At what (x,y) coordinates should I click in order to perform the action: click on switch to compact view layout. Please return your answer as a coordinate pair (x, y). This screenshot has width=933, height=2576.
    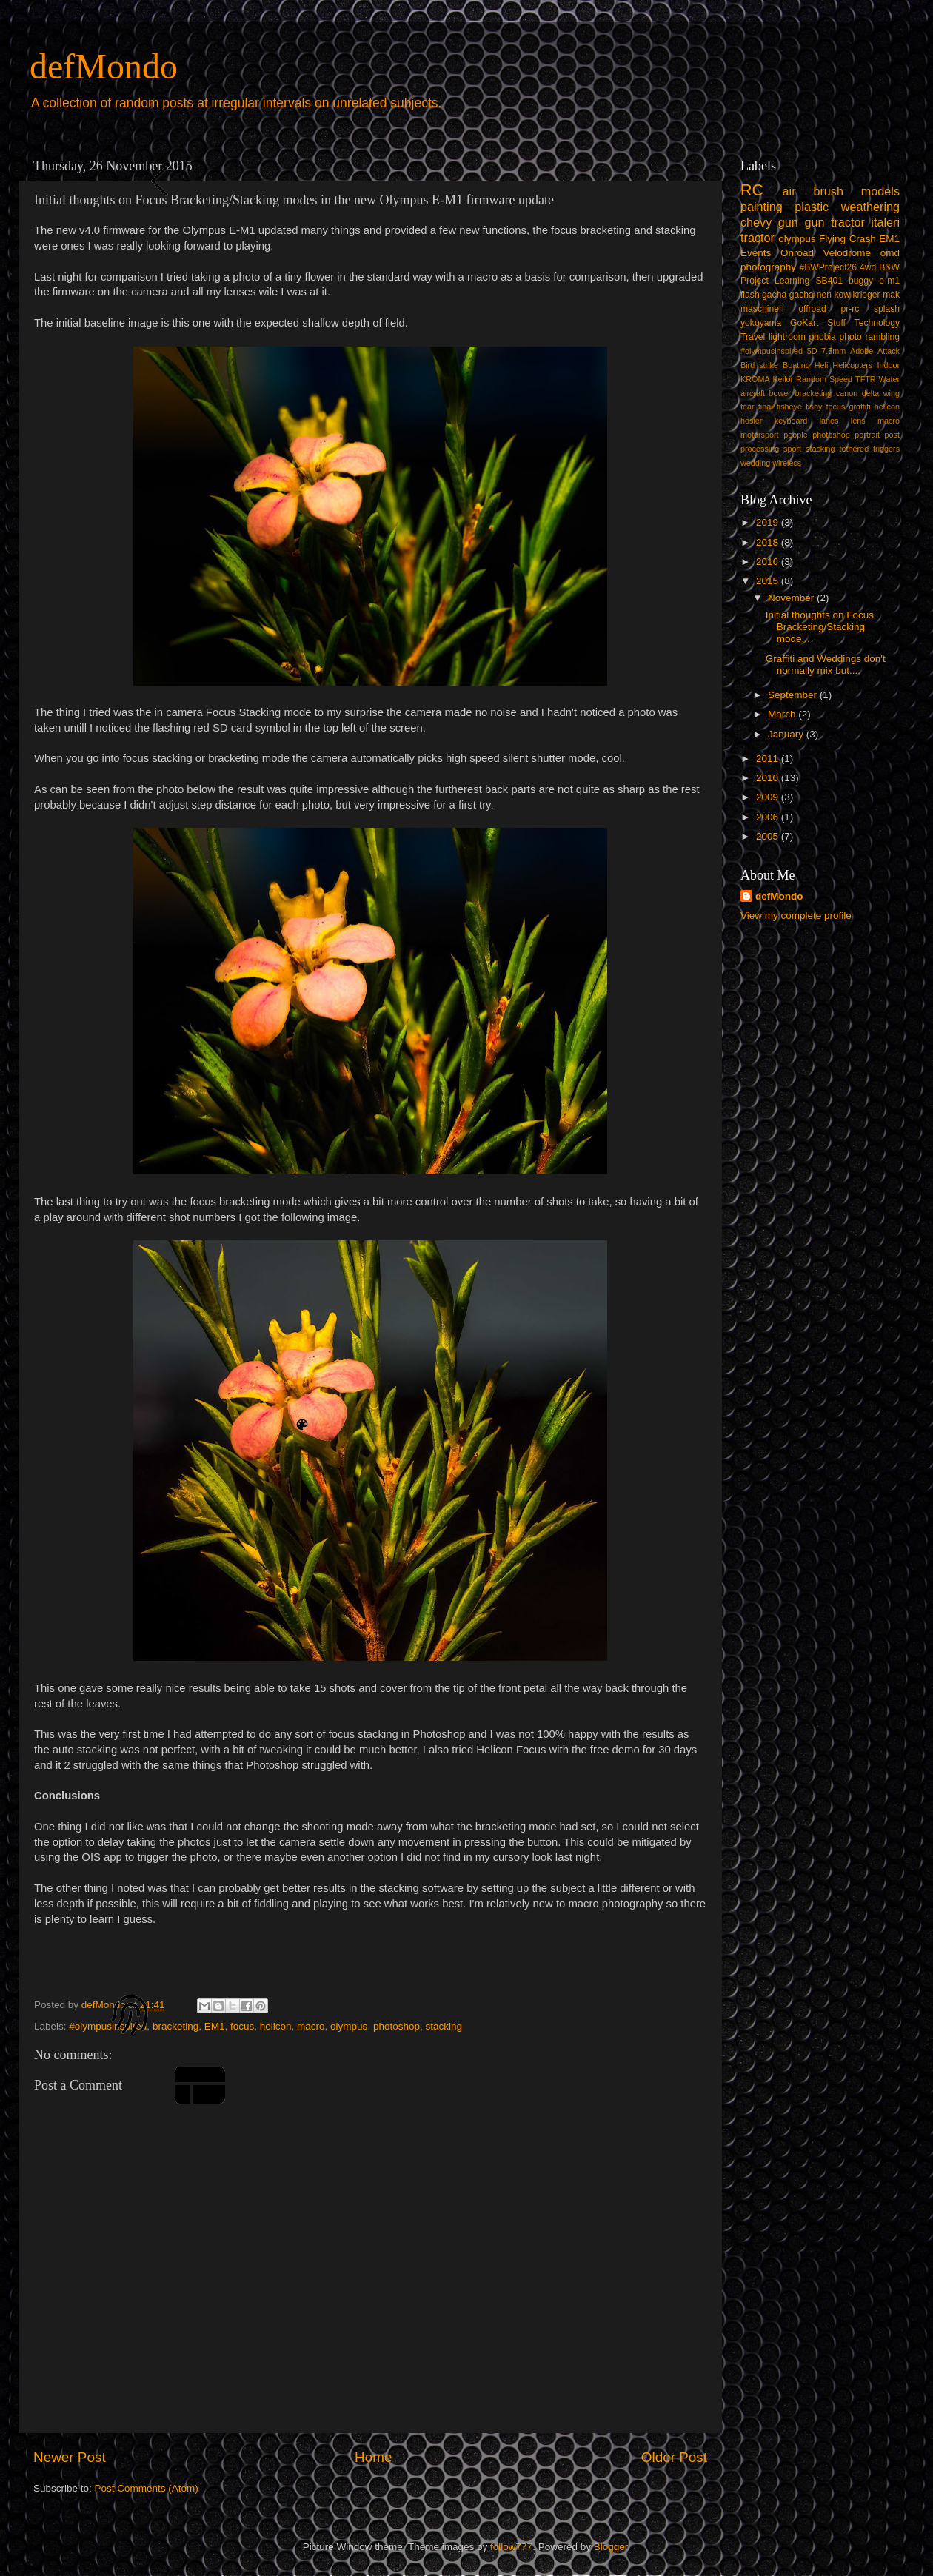
    Looking at the image, I should click on (198, 2085).